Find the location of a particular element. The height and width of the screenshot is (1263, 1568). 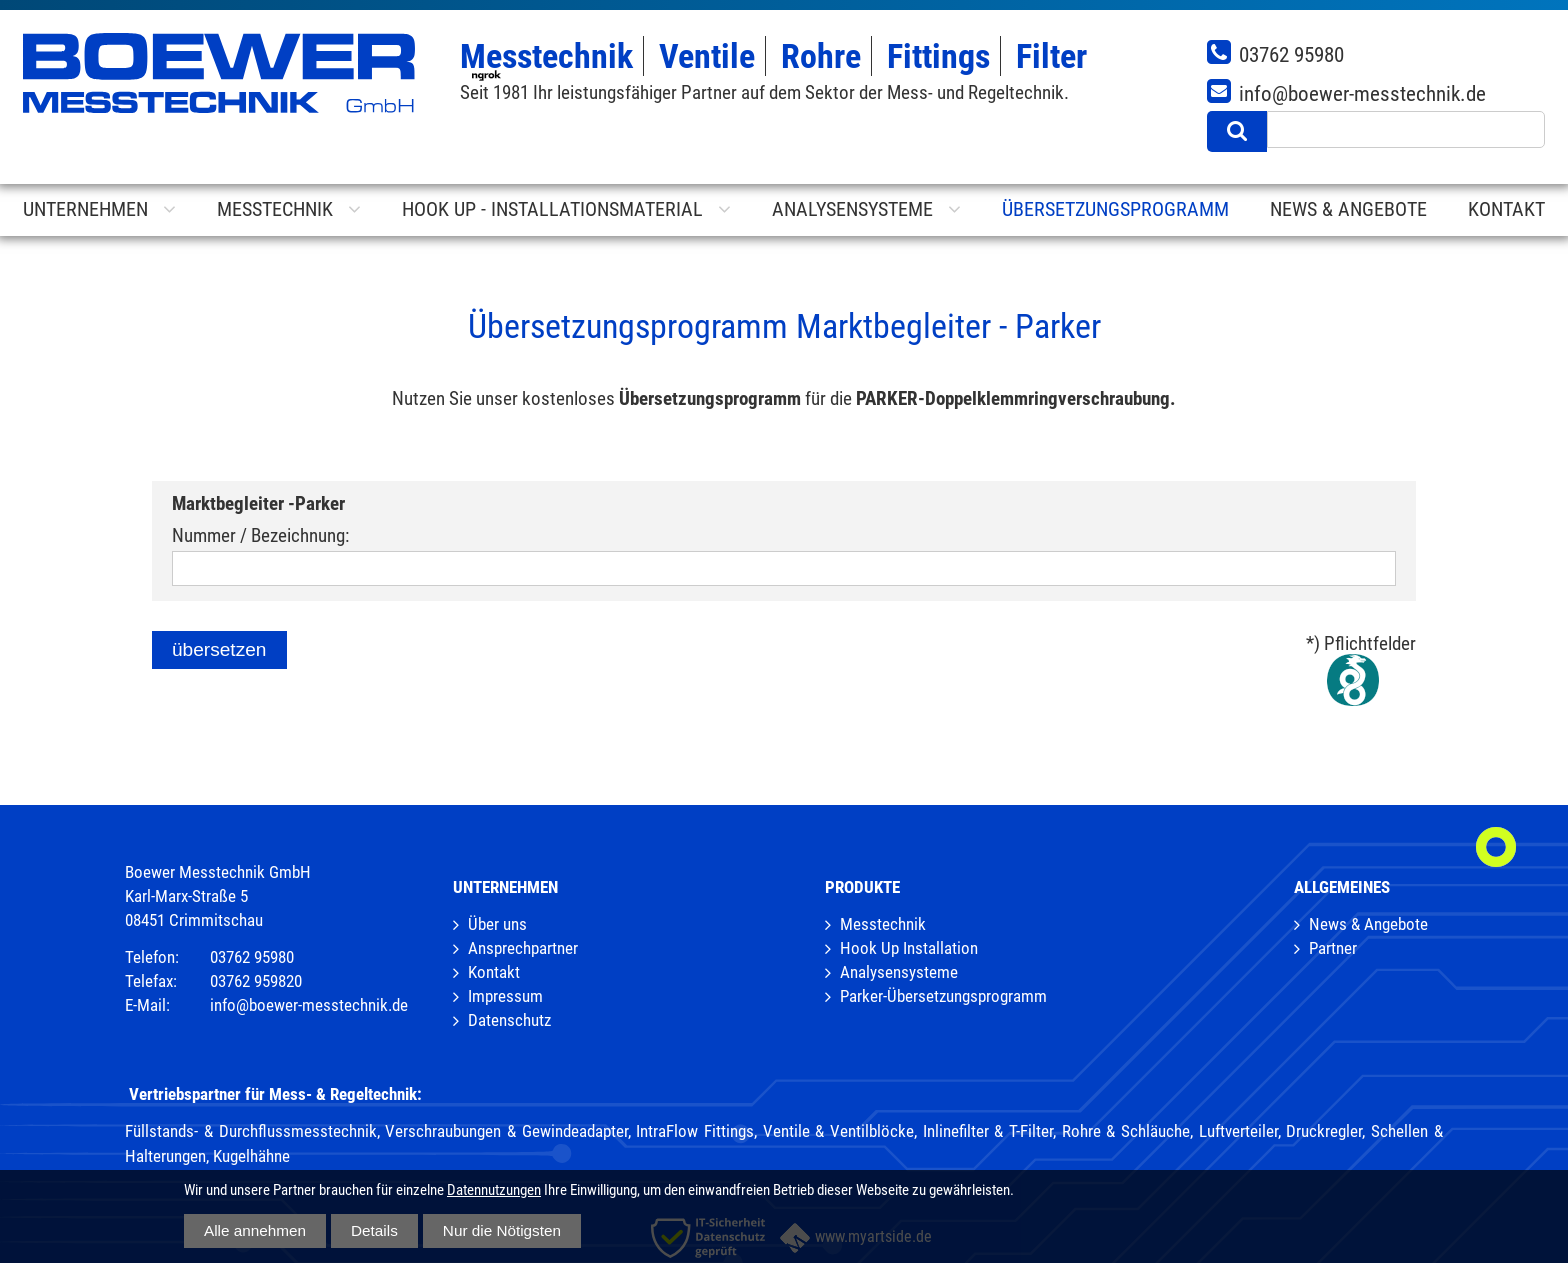

osano privacy platform logo is located at coordinates (1496, 847).